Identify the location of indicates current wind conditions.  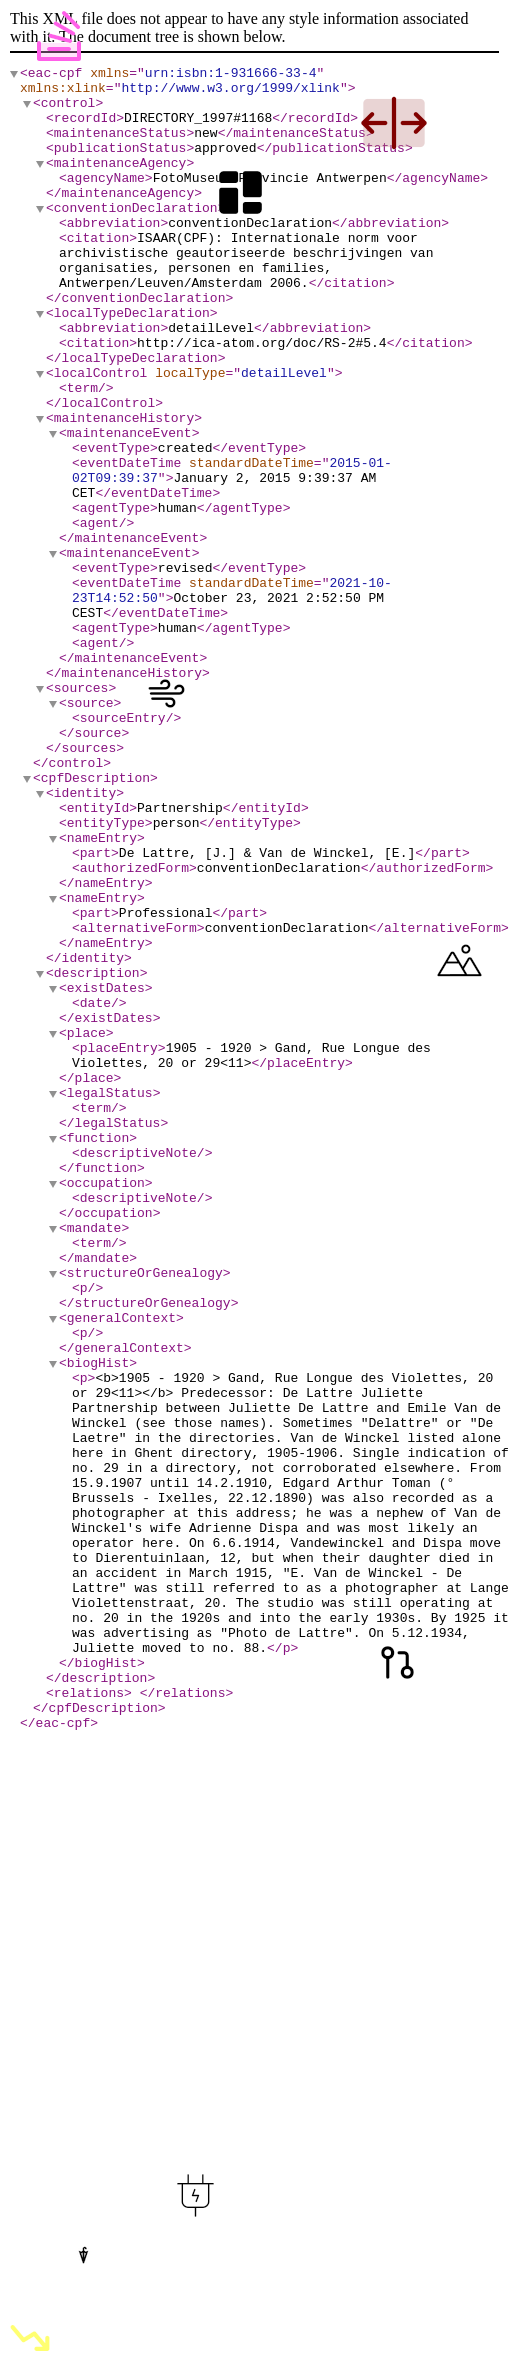
(166, 693).